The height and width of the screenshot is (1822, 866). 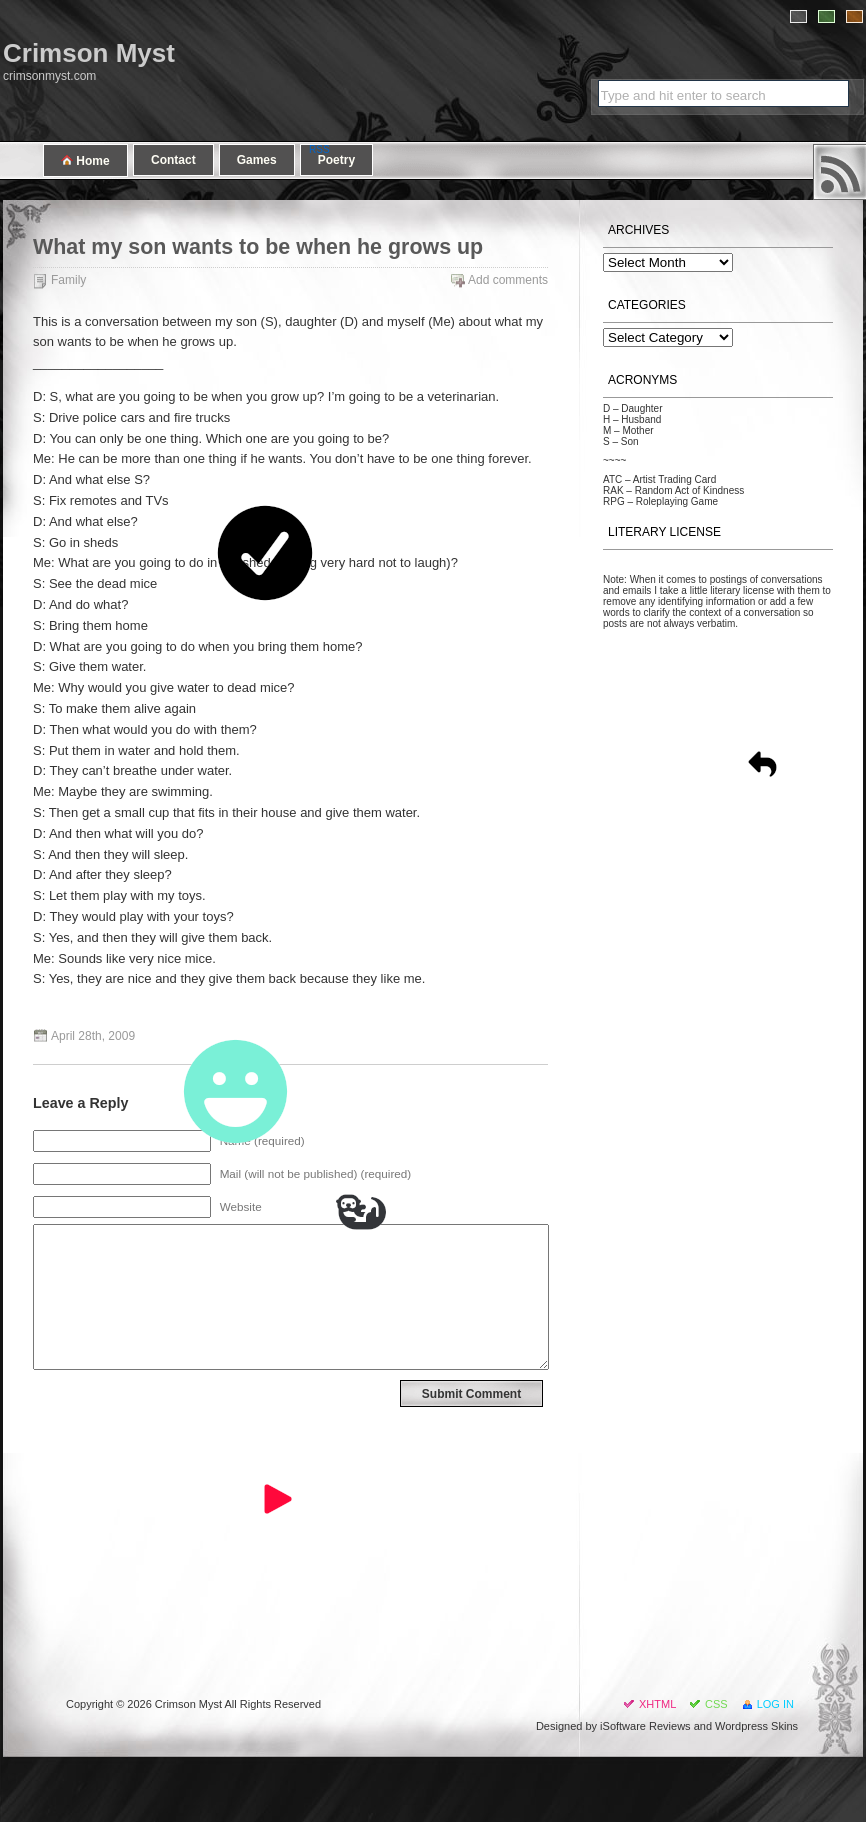 What do you see at coordinates (361, 1212) in the screenshot?
I see `otter mascot or brand logo` at bounding box center [361, 1212].